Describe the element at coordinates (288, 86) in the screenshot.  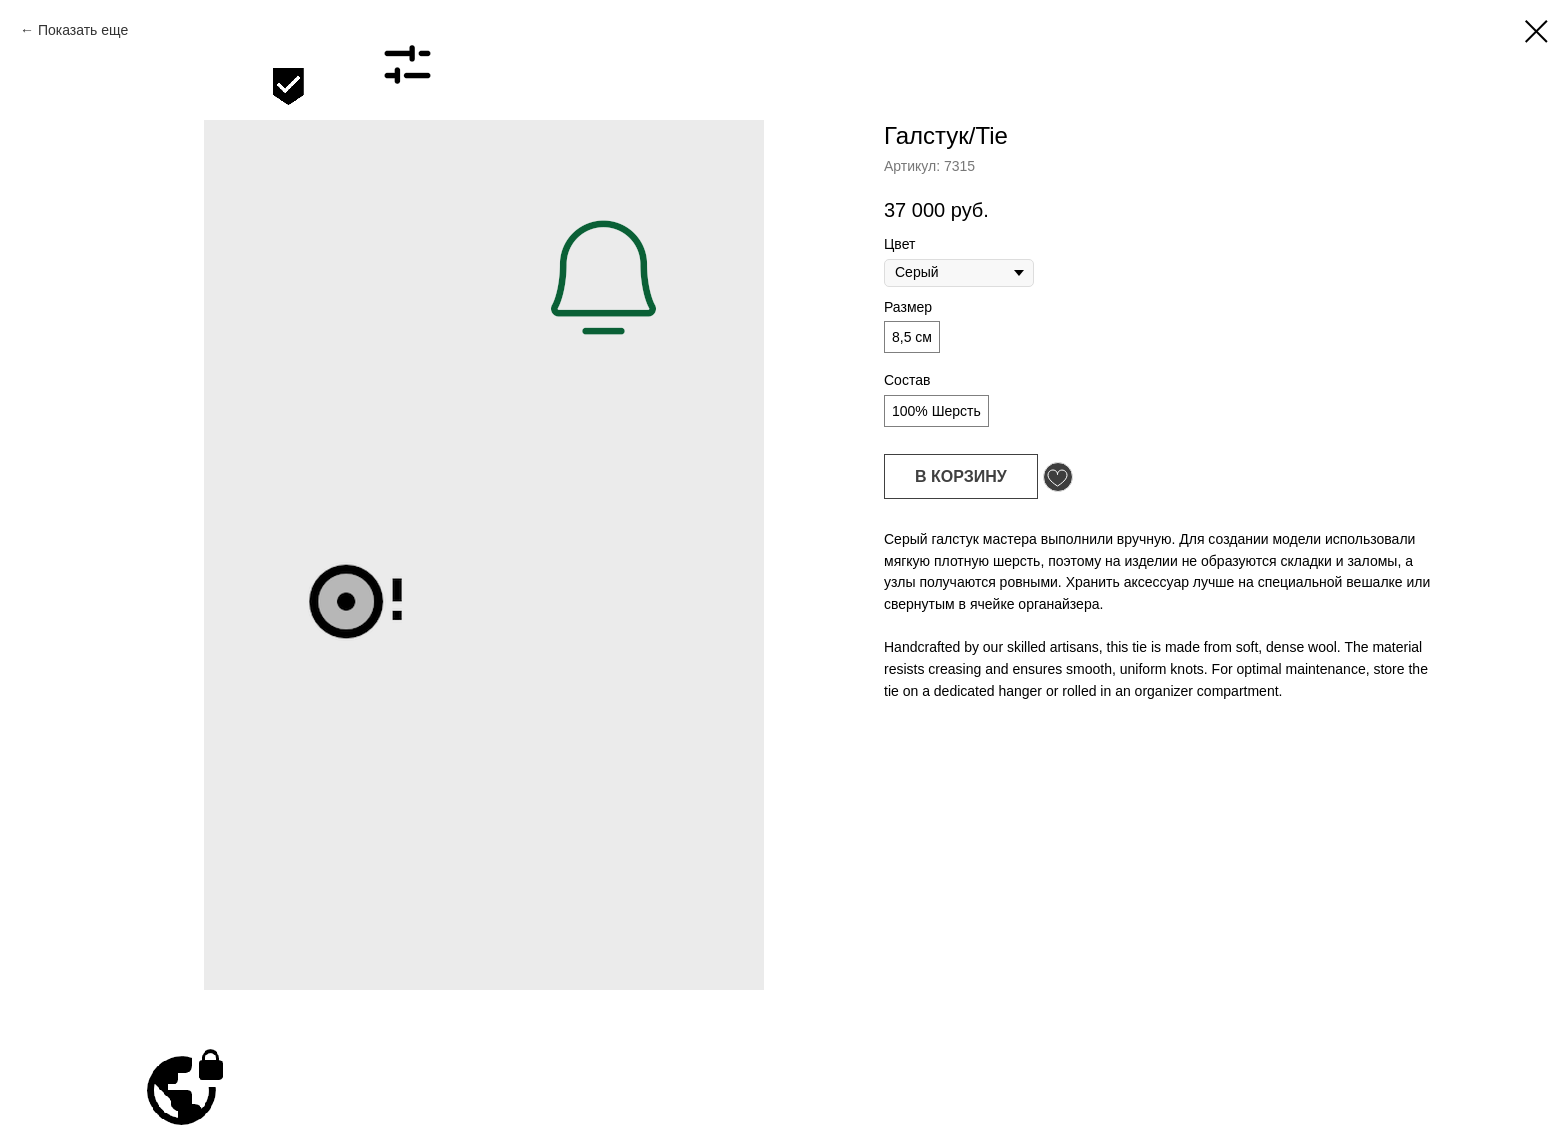
I see `mark location as visited` at that location.